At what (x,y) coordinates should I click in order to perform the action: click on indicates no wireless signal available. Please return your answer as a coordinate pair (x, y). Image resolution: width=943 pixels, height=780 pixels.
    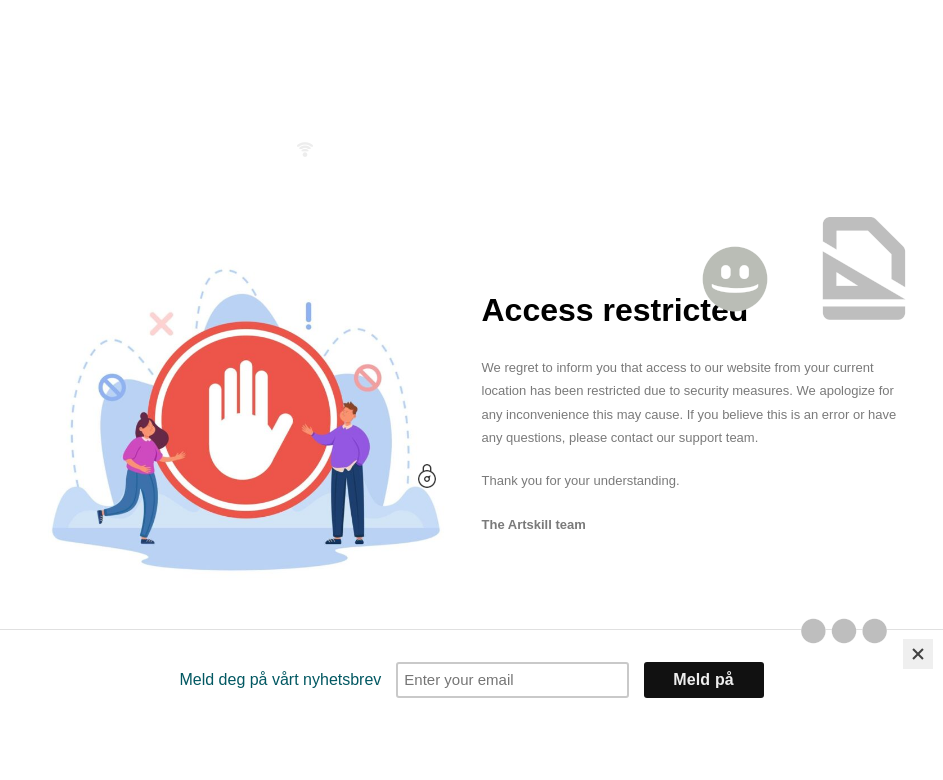
    Looking at the image, I should click on (305, 149).